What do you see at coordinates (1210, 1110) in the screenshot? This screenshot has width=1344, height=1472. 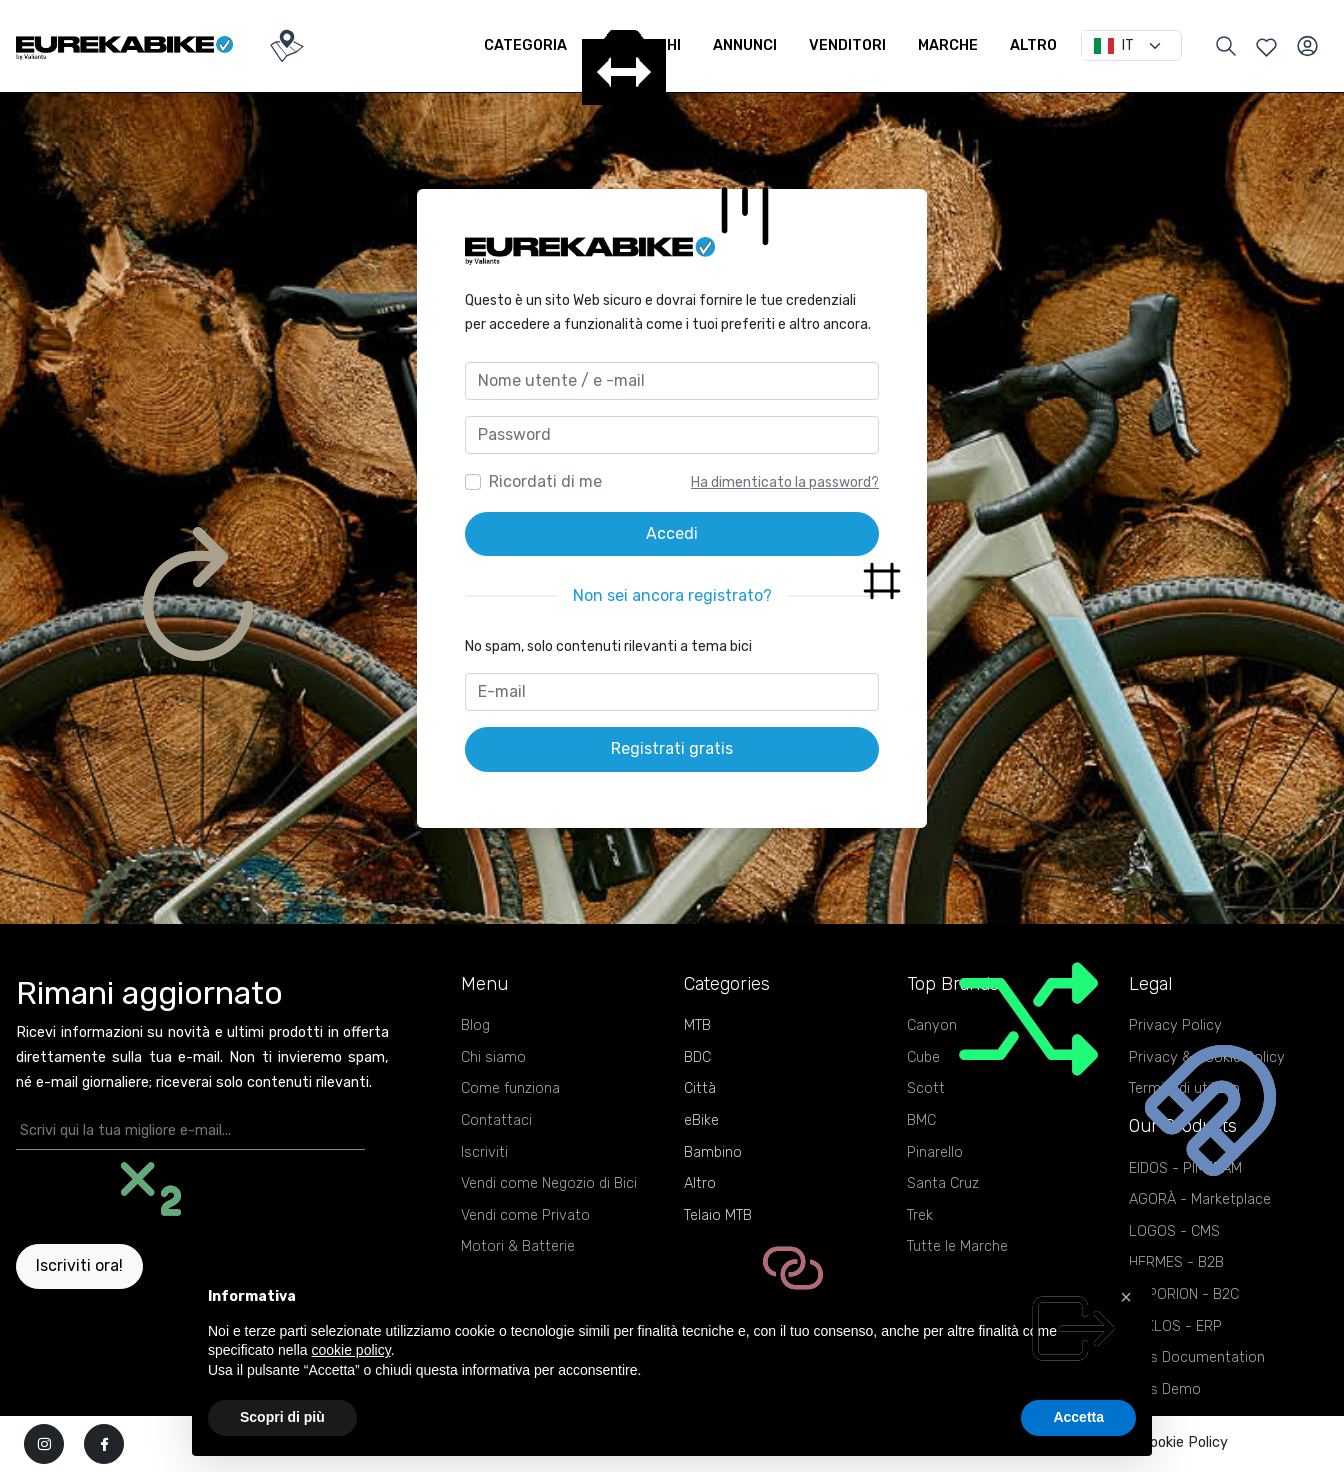 I see `activate magnetic snap or alignment tool` at bounding box center [1210, 1110].